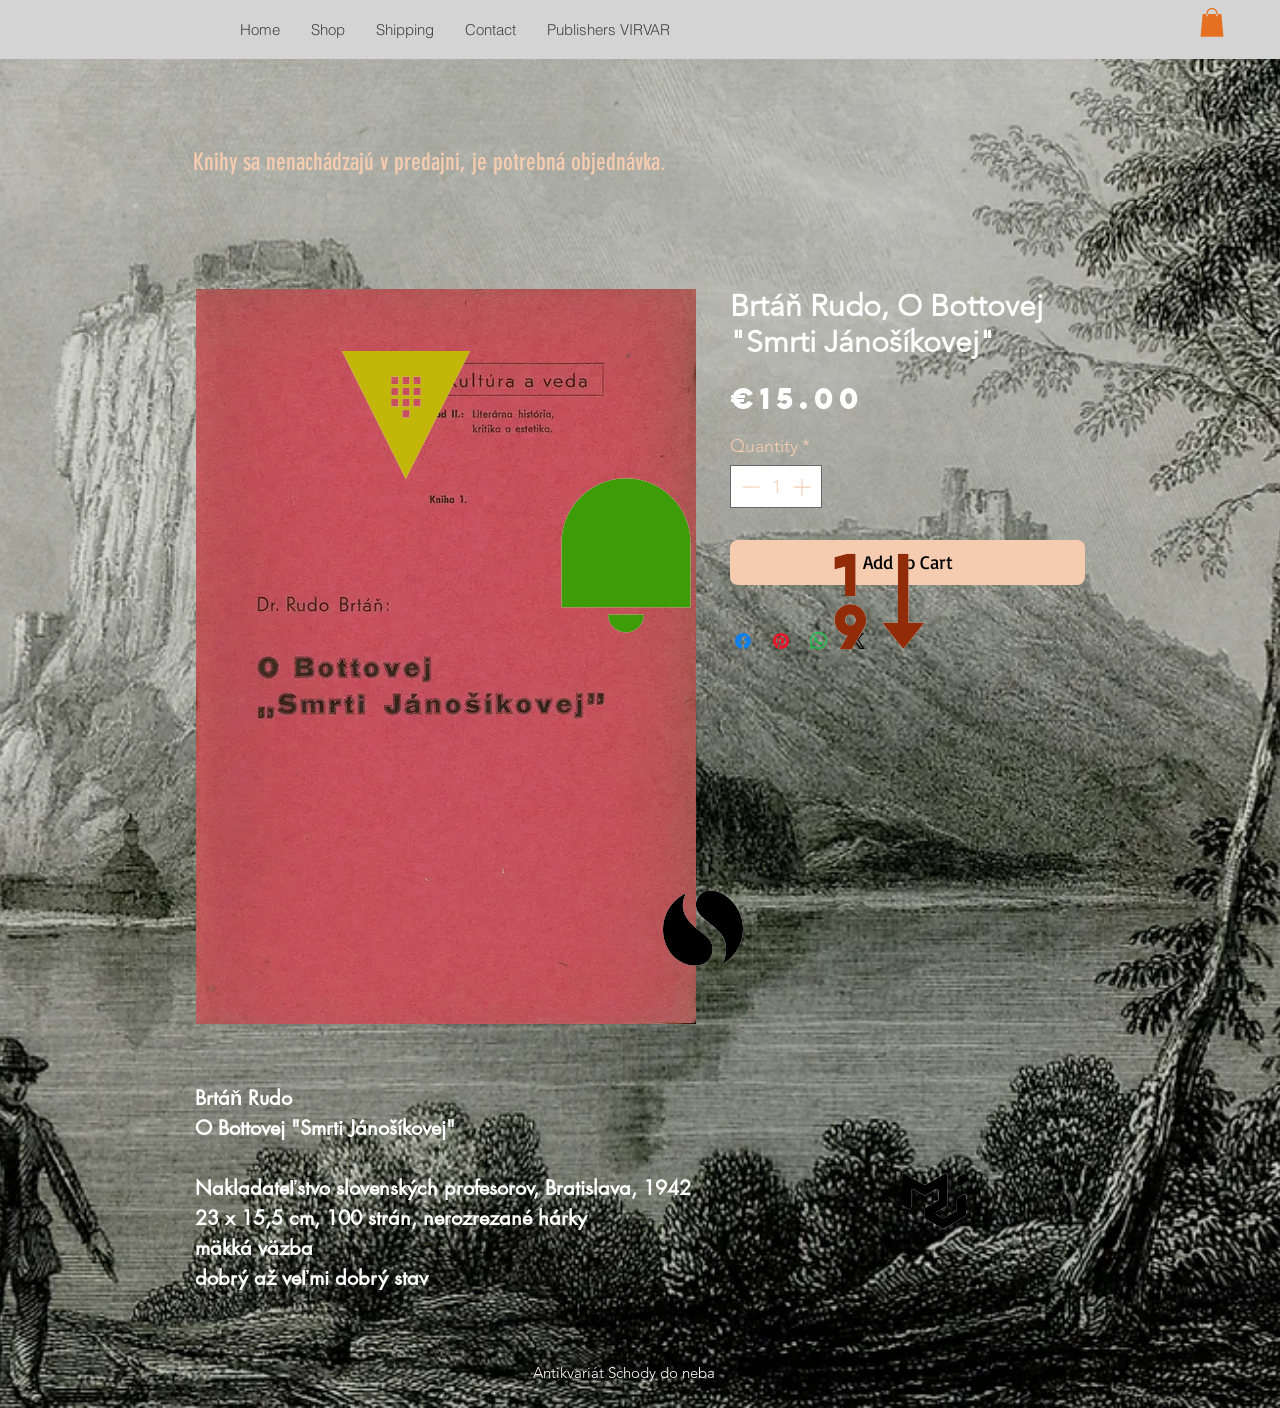  I want to click on MUI (Material UI) brand logo, so click(934, 1201).